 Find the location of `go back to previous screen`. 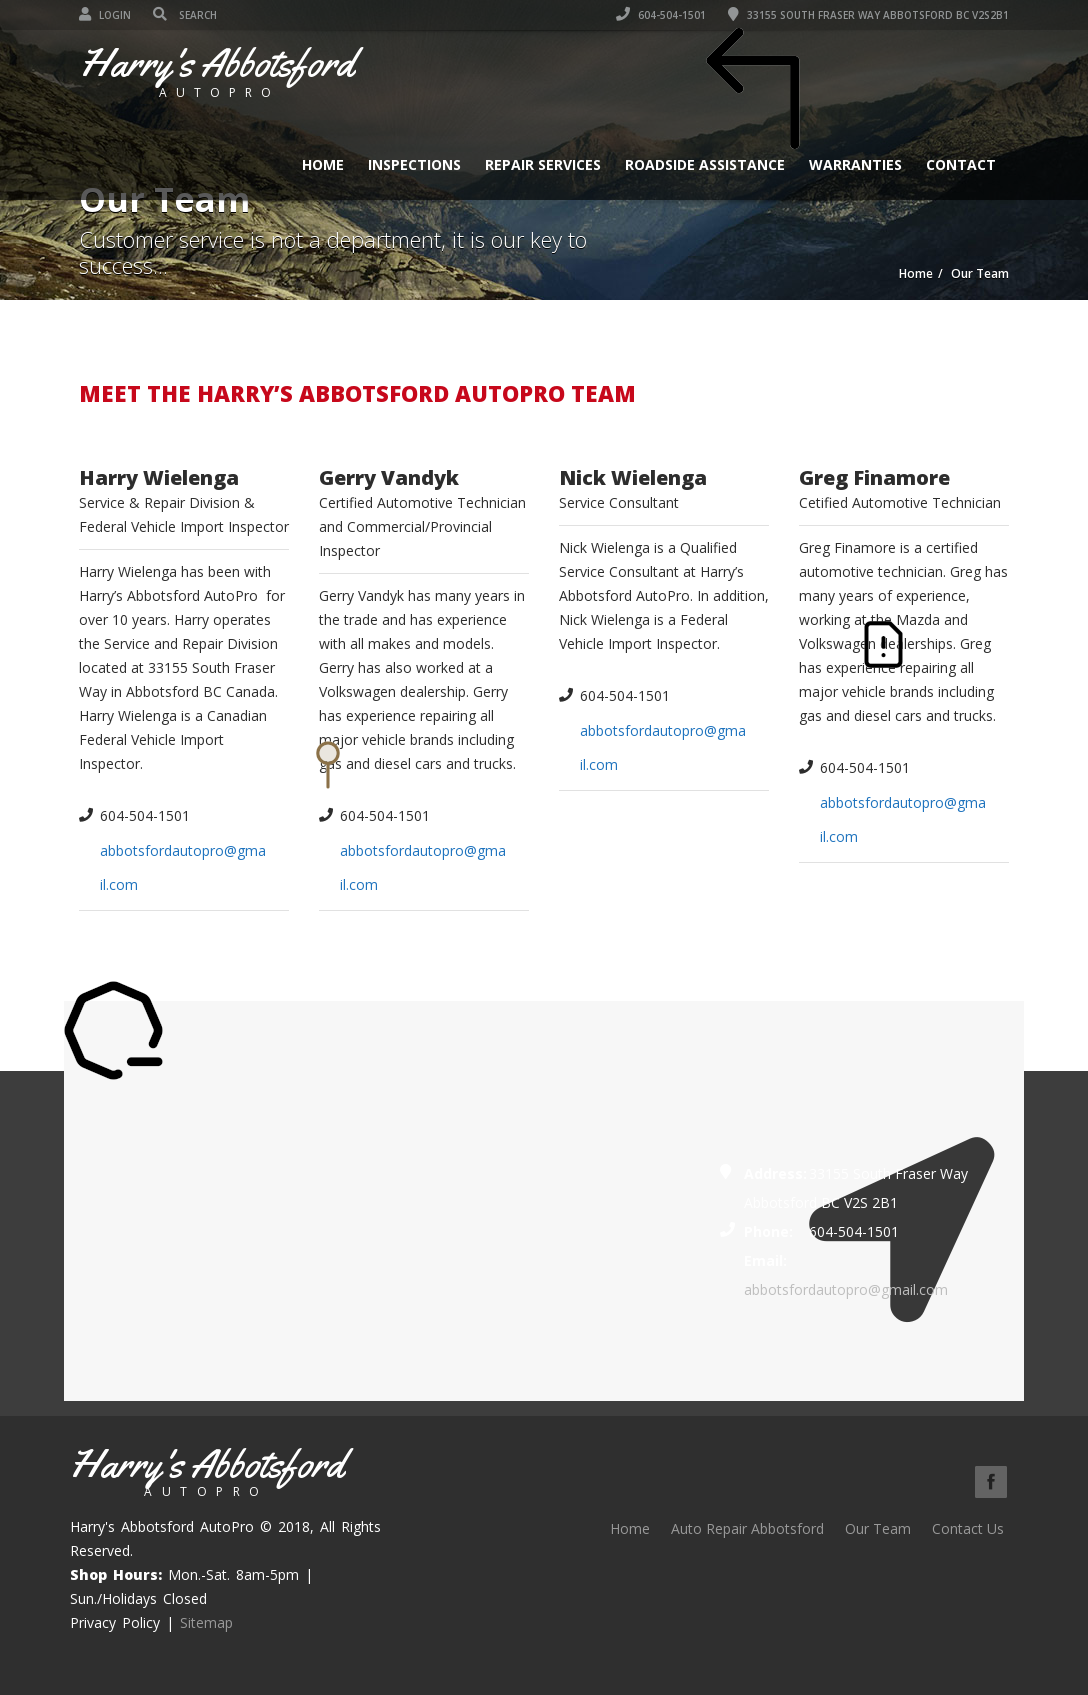

go back to previous screen is located at coordinates (757, 88).